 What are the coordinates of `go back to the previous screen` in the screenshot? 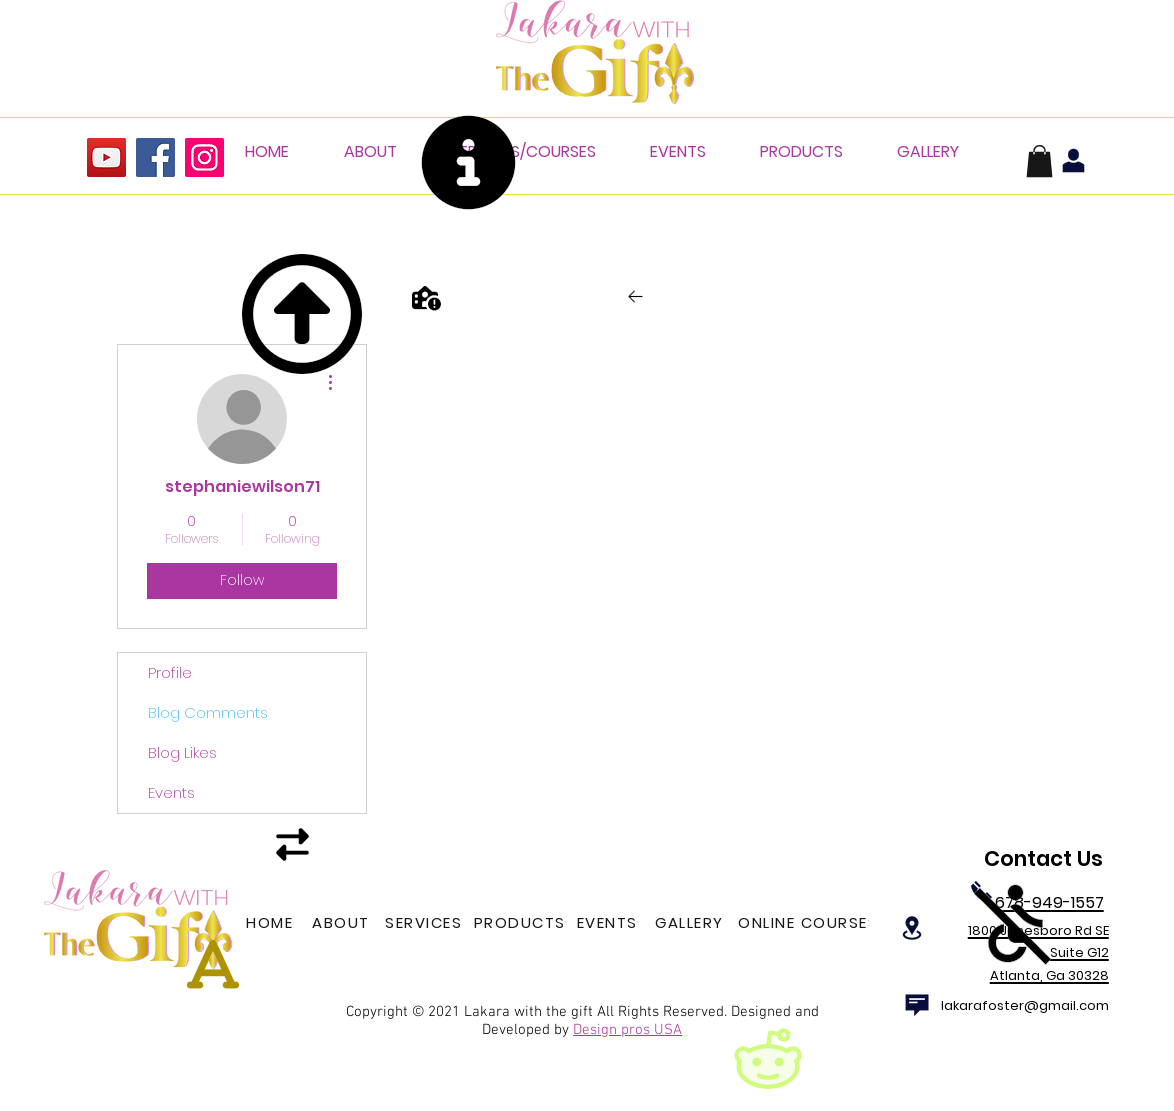 It's located at (635, 296).